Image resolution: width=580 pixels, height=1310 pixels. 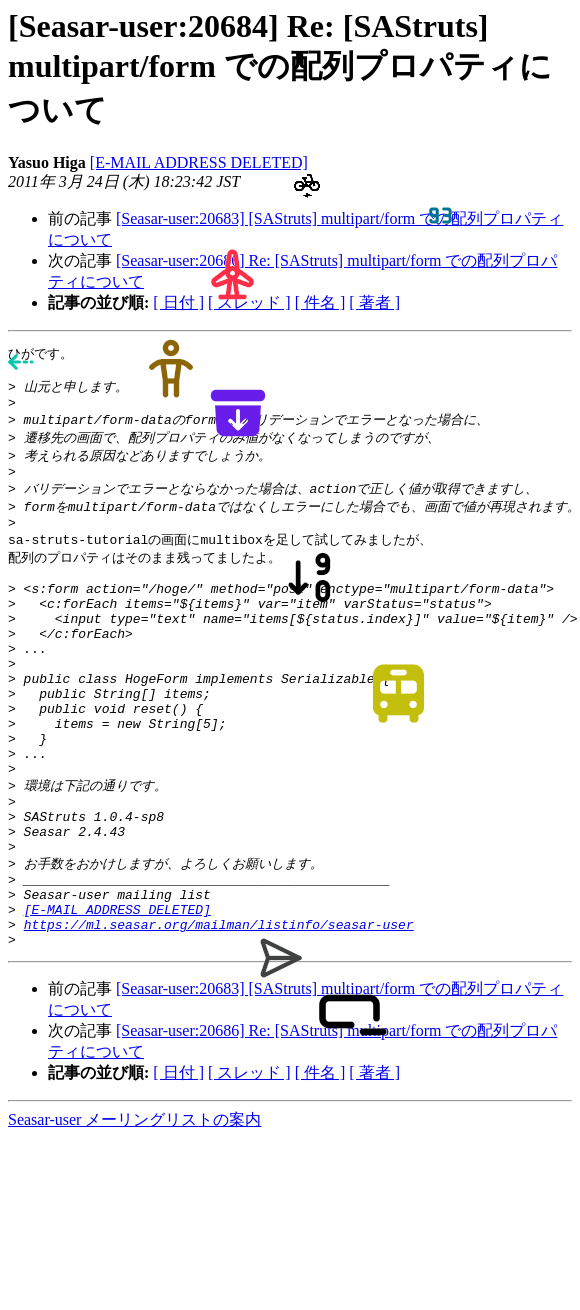 What do you see at coordinates (171, 370) in the screenshot?
I see `view male user profile` at bounding box center [171, 370].